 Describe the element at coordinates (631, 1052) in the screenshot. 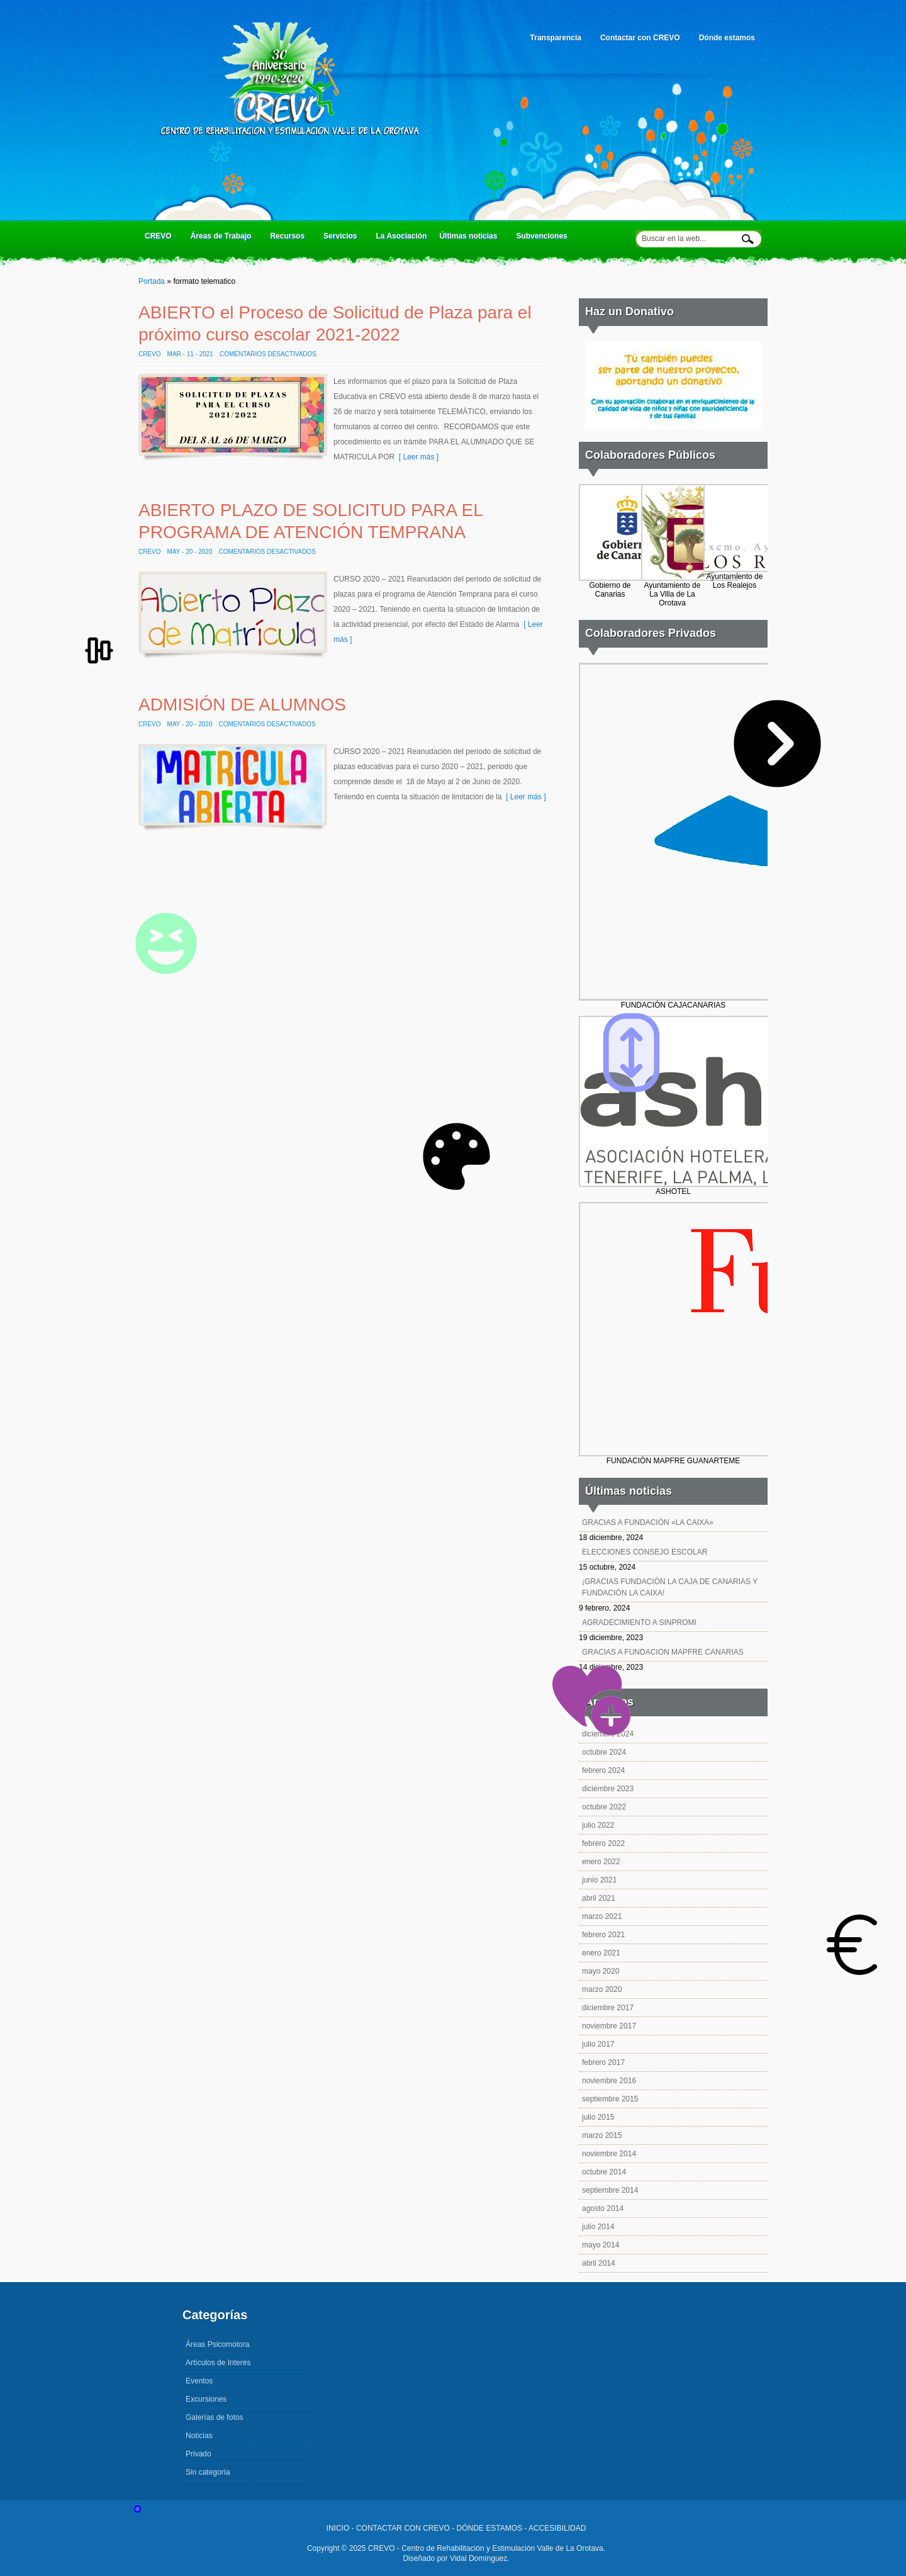

I see `scroll up or down on the page` at that location.